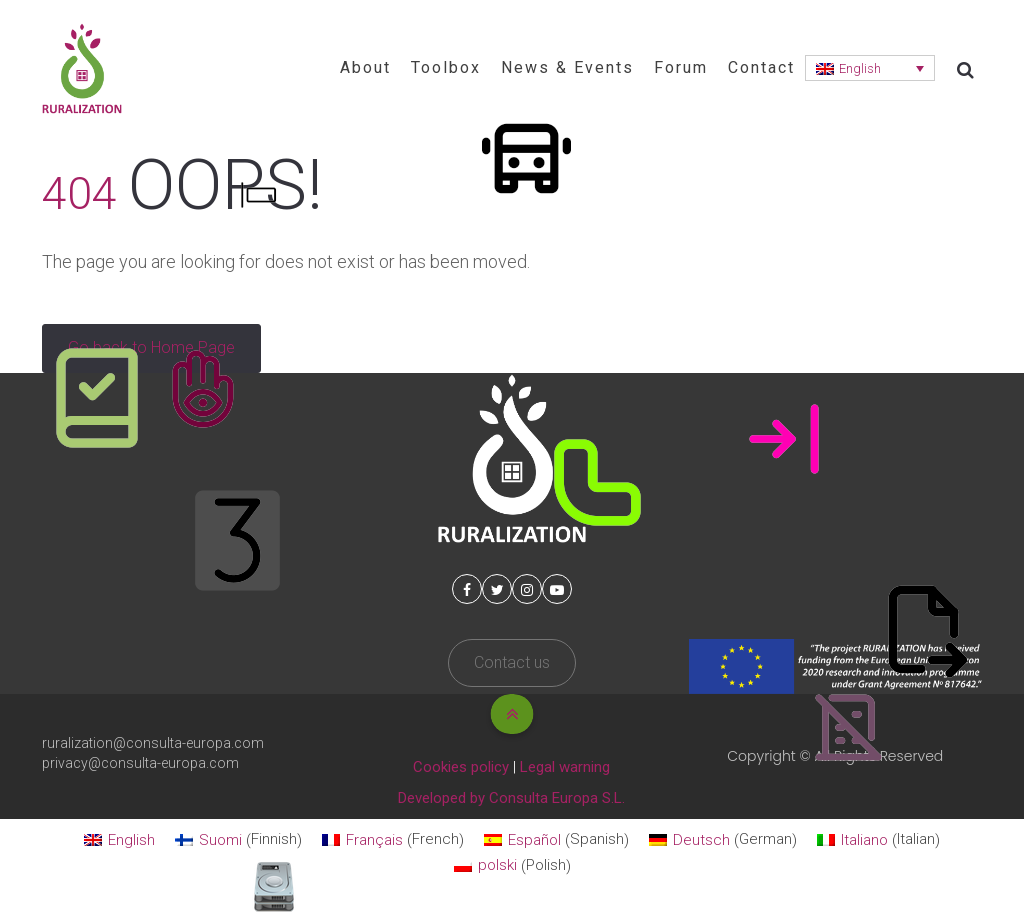 This screenshot has height=917, width=1024. Describe the element at coordinates (203, 389) in the screenshot. I see `access hand tracking or gesture recognition settings` at that location.